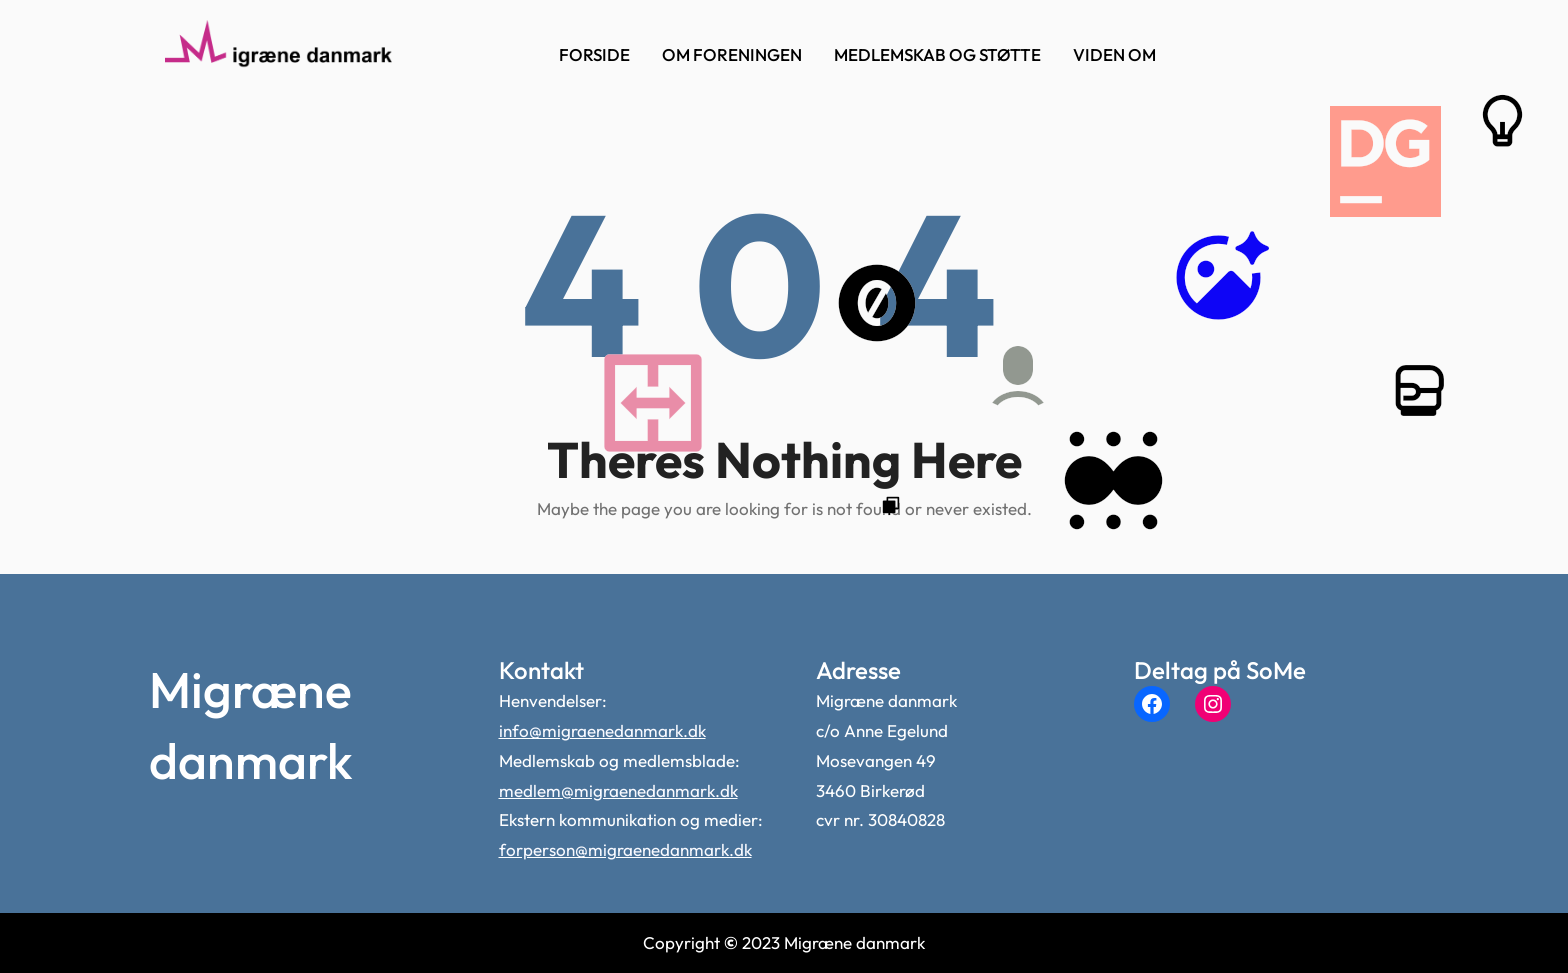 Image resolution: width=1568 pixels, height=973 pixels. Describe the element at coordinates (653, 403) in the screenshot. I see `split table cells horizontally` at that location.